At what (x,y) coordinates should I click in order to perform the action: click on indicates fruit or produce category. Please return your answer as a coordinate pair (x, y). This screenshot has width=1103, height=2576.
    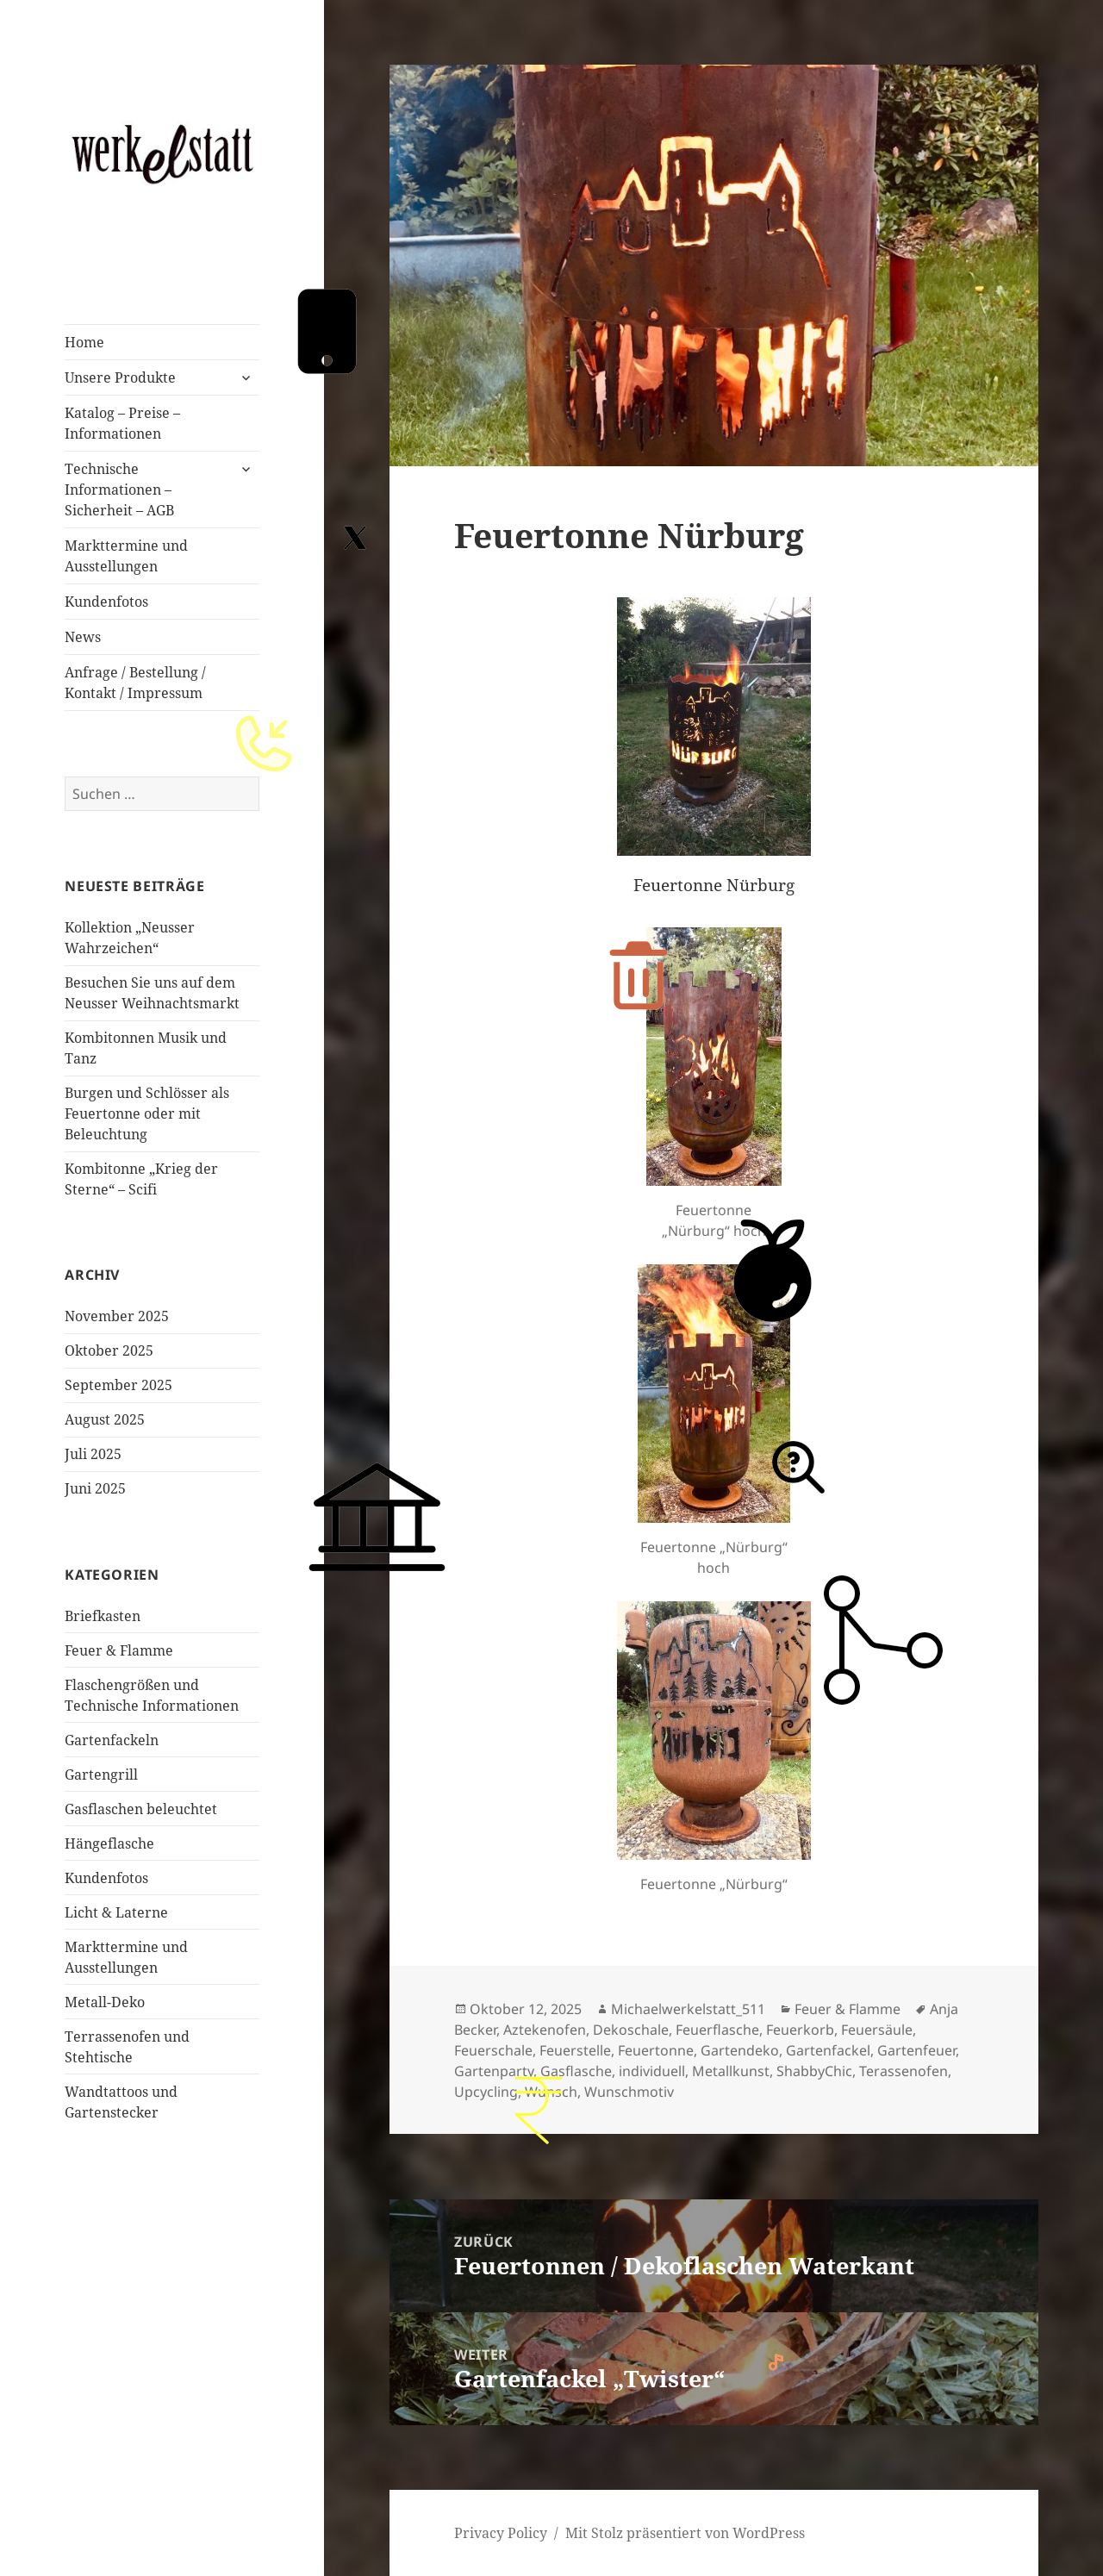
    Looking at the image, I should click on (772, 1272).